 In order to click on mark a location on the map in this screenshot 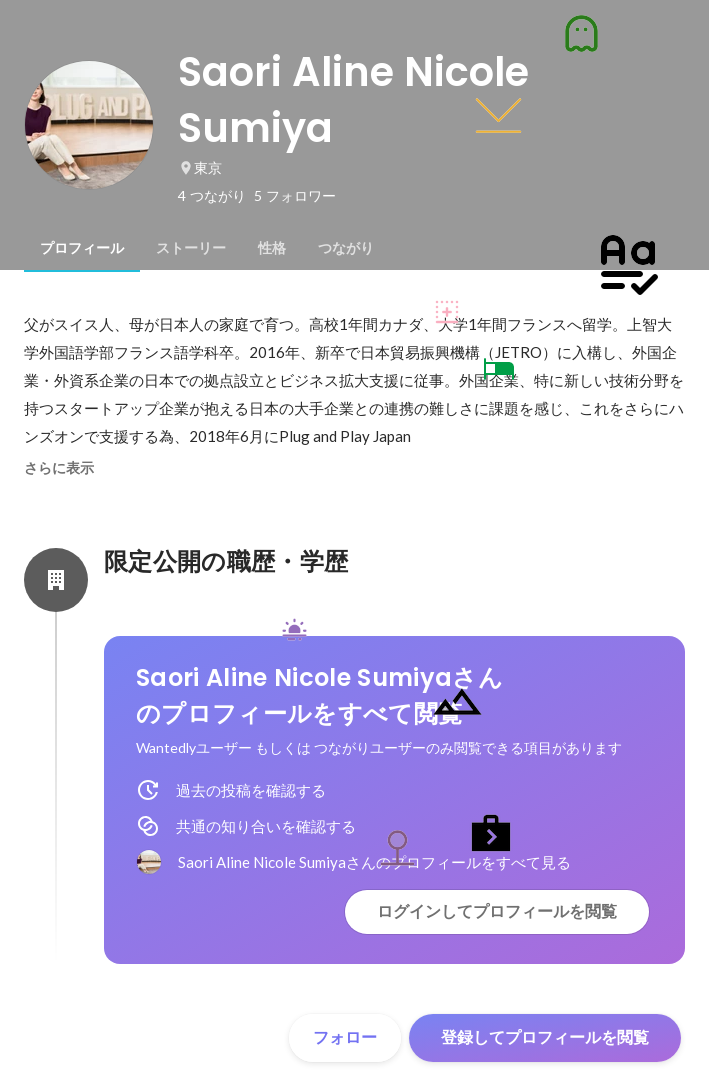, I will do `click(397, 848)`.